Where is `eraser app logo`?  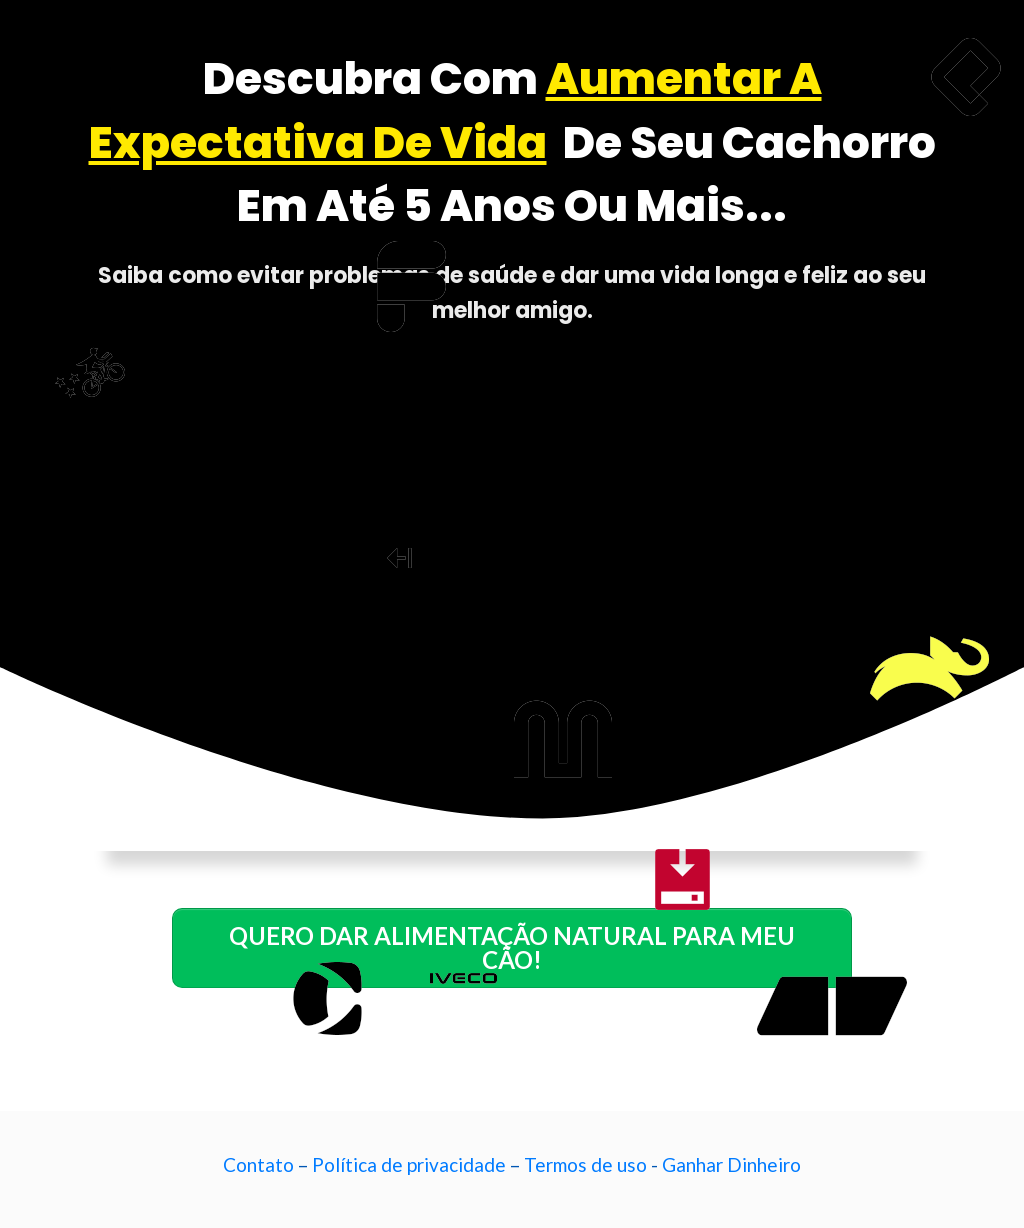
eraser app logo is located at coordinates (832, 1006).